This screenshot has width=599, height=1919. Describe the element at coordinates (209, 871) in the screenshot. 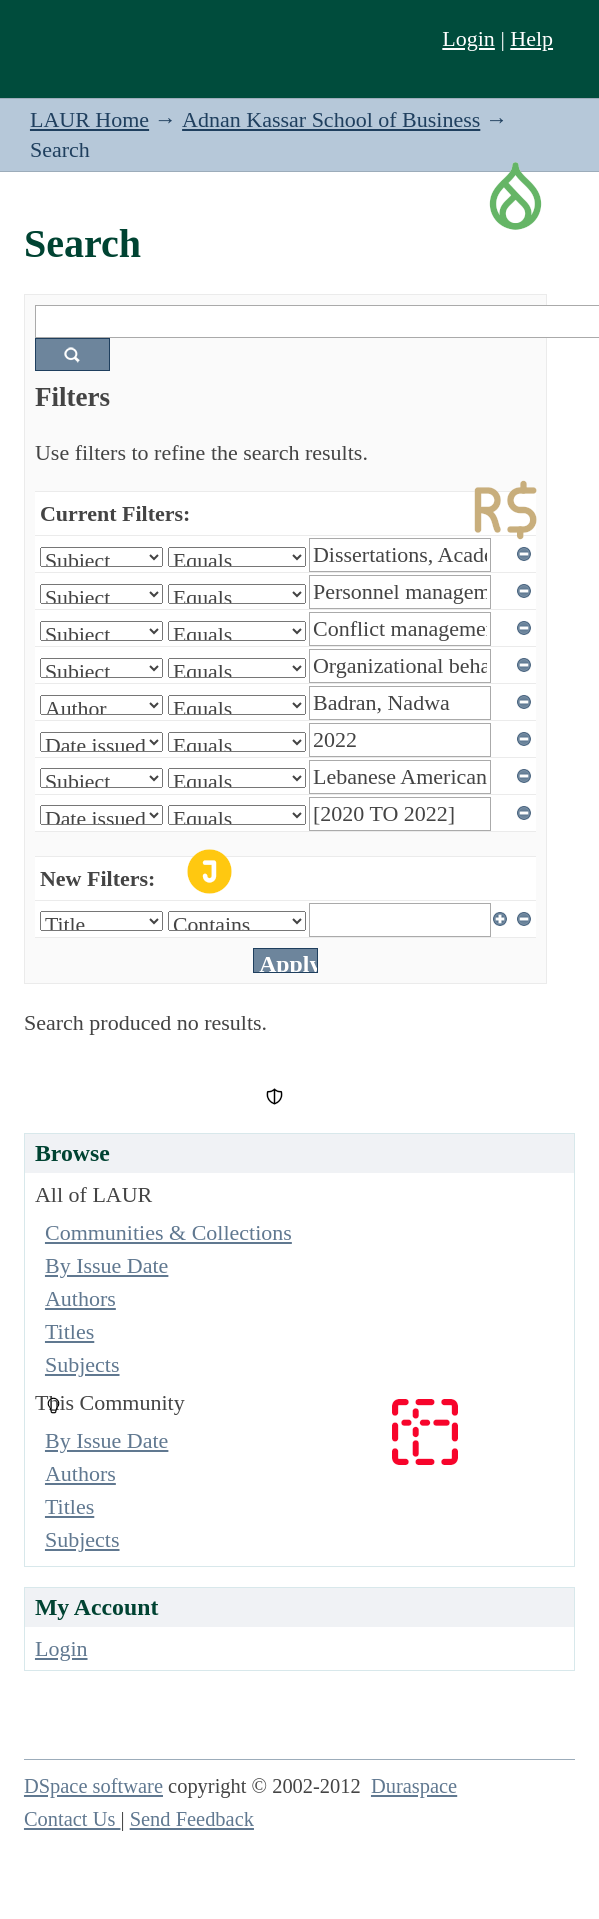

I see `indicates an item or contact starting with the letter J` at that location.